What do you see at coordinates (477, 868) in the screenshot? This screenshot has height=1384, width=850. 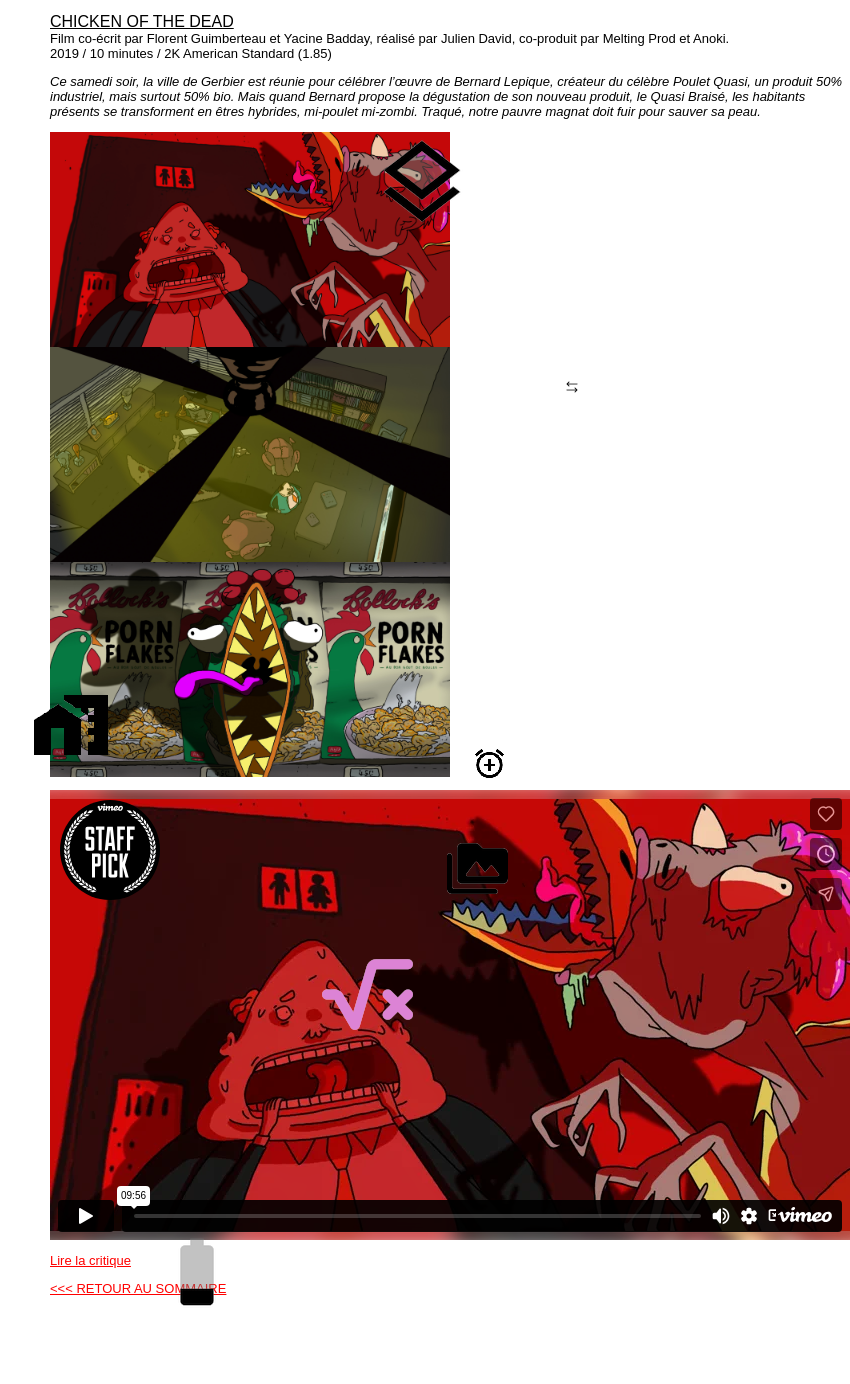 I see `access your photo library` at bounding box center [477, 868].